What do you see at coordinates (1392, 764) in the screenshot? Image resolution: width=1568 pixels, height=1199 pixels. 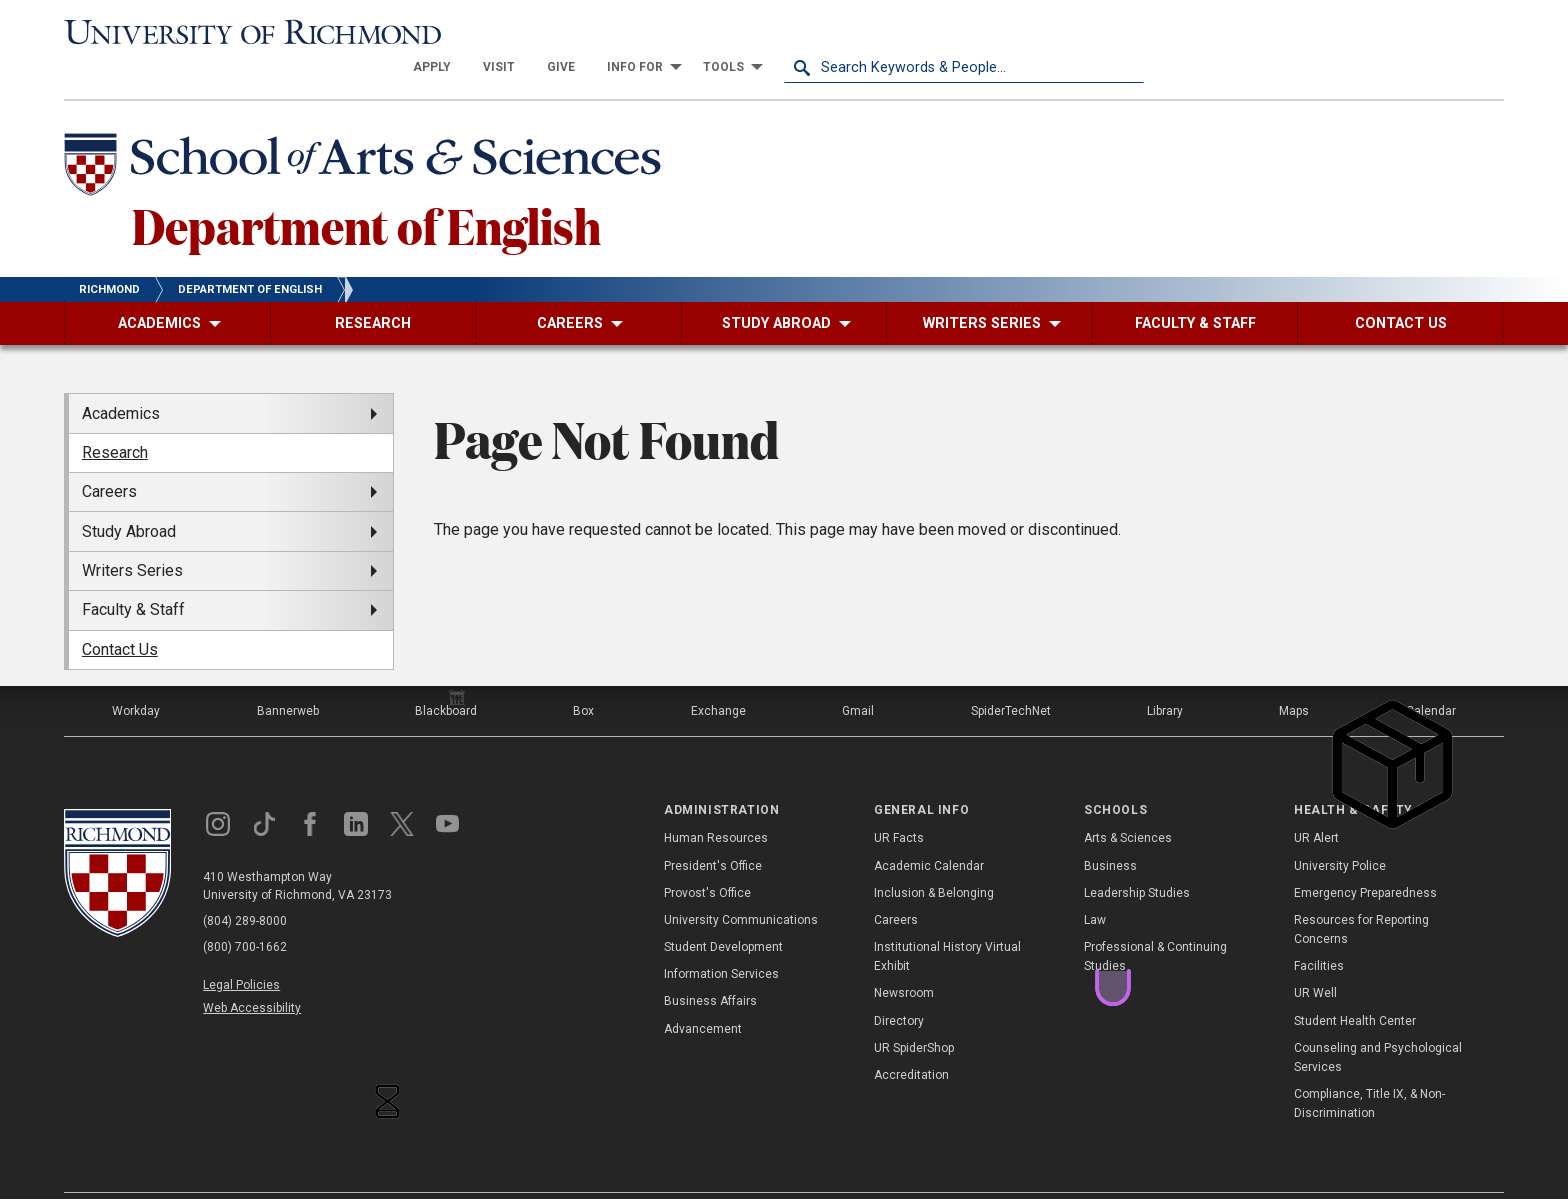 I see `view order or shipment details` at bounding box center [1392, 764].